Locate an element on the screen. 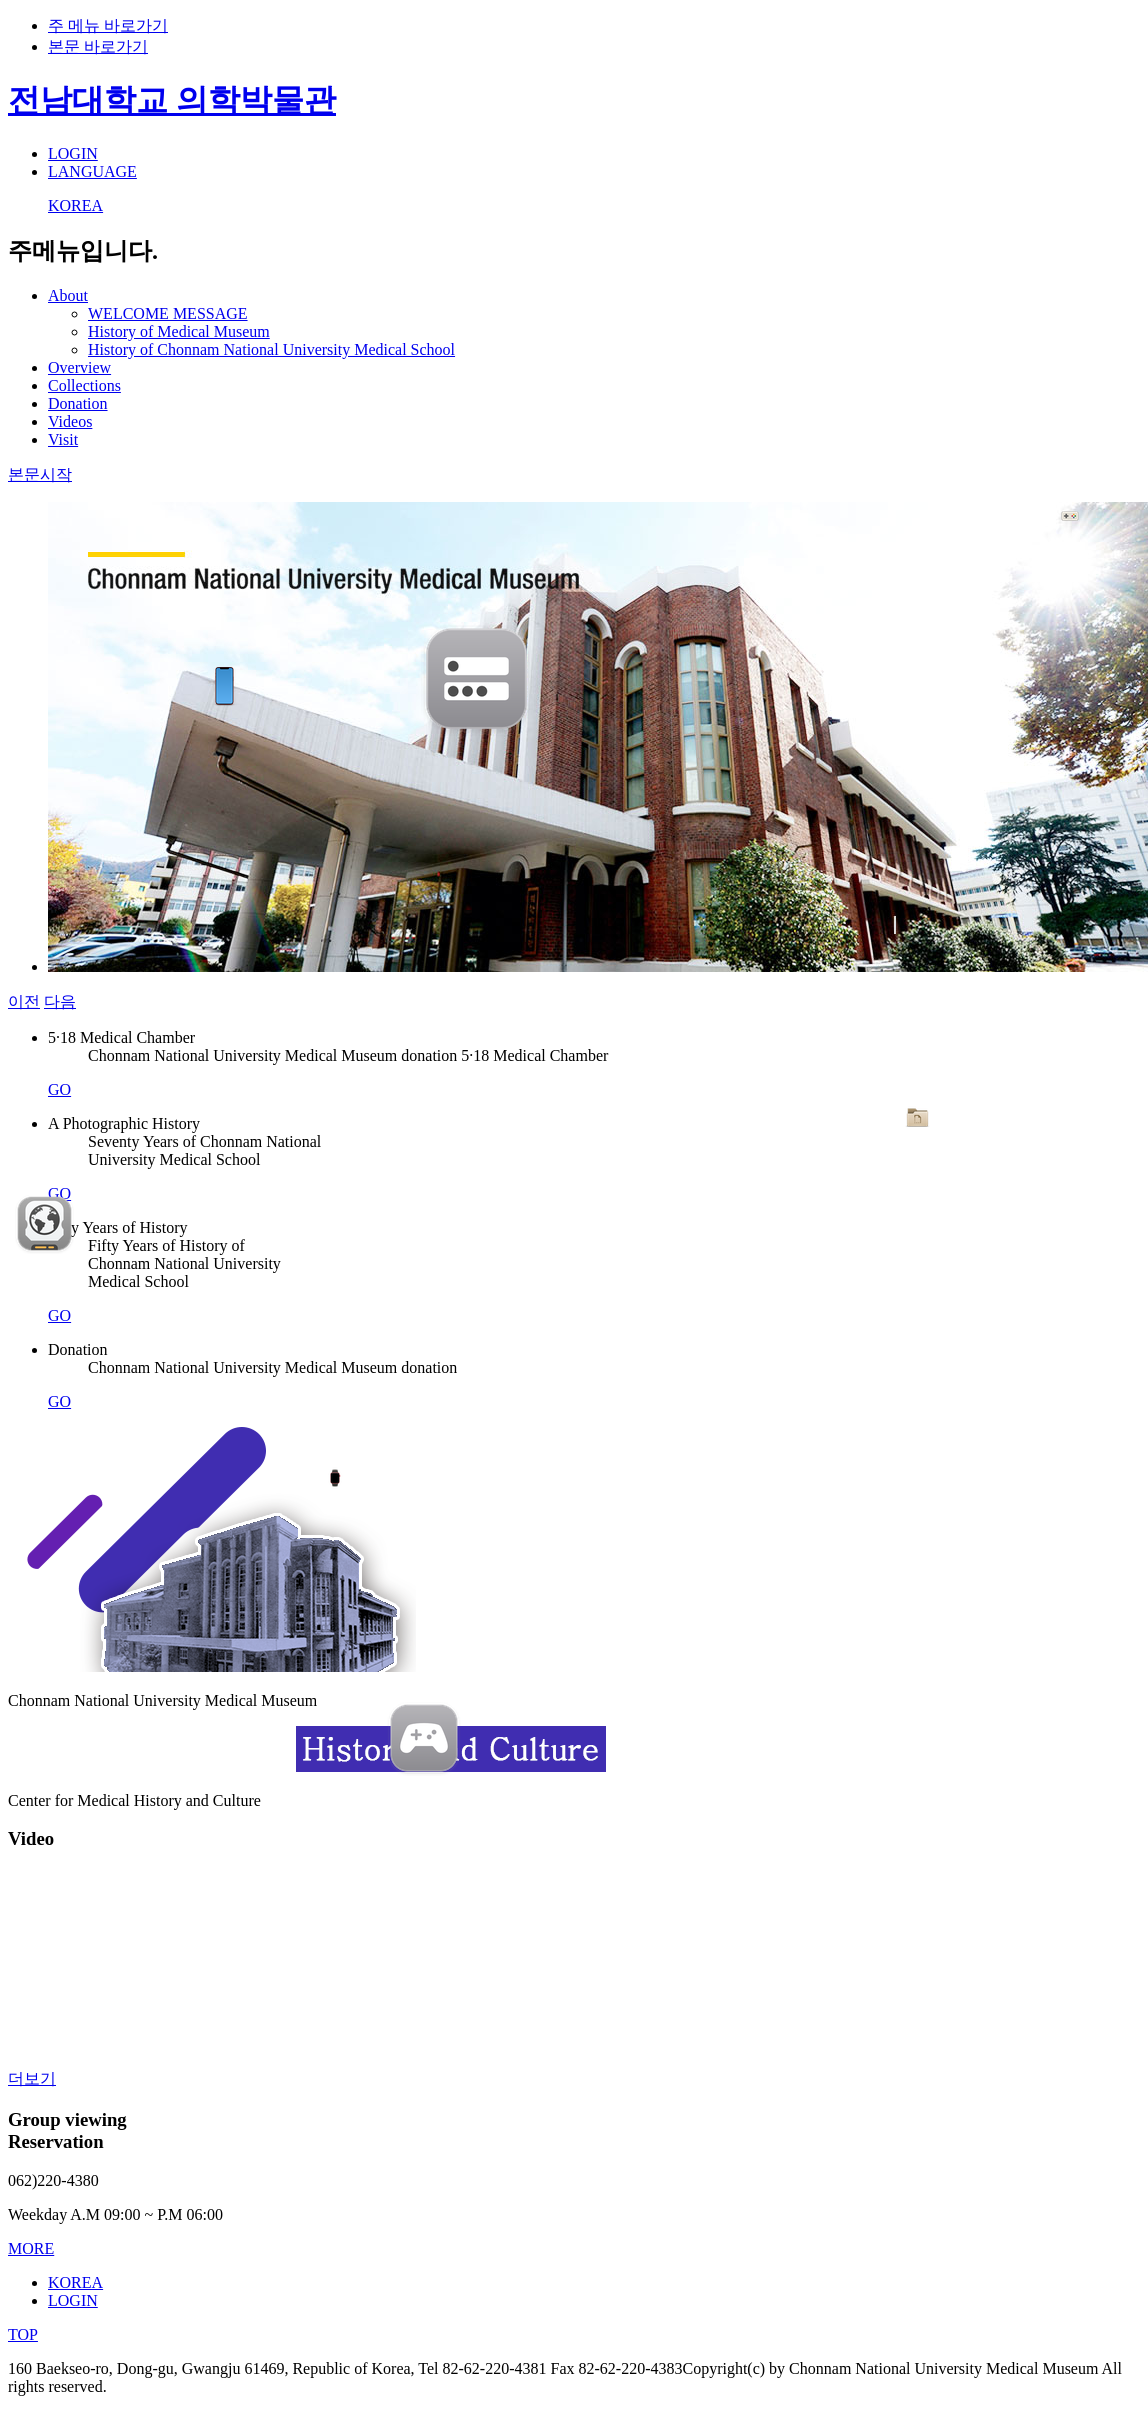  access login and authentication settings is located at coordinates (476, 680).